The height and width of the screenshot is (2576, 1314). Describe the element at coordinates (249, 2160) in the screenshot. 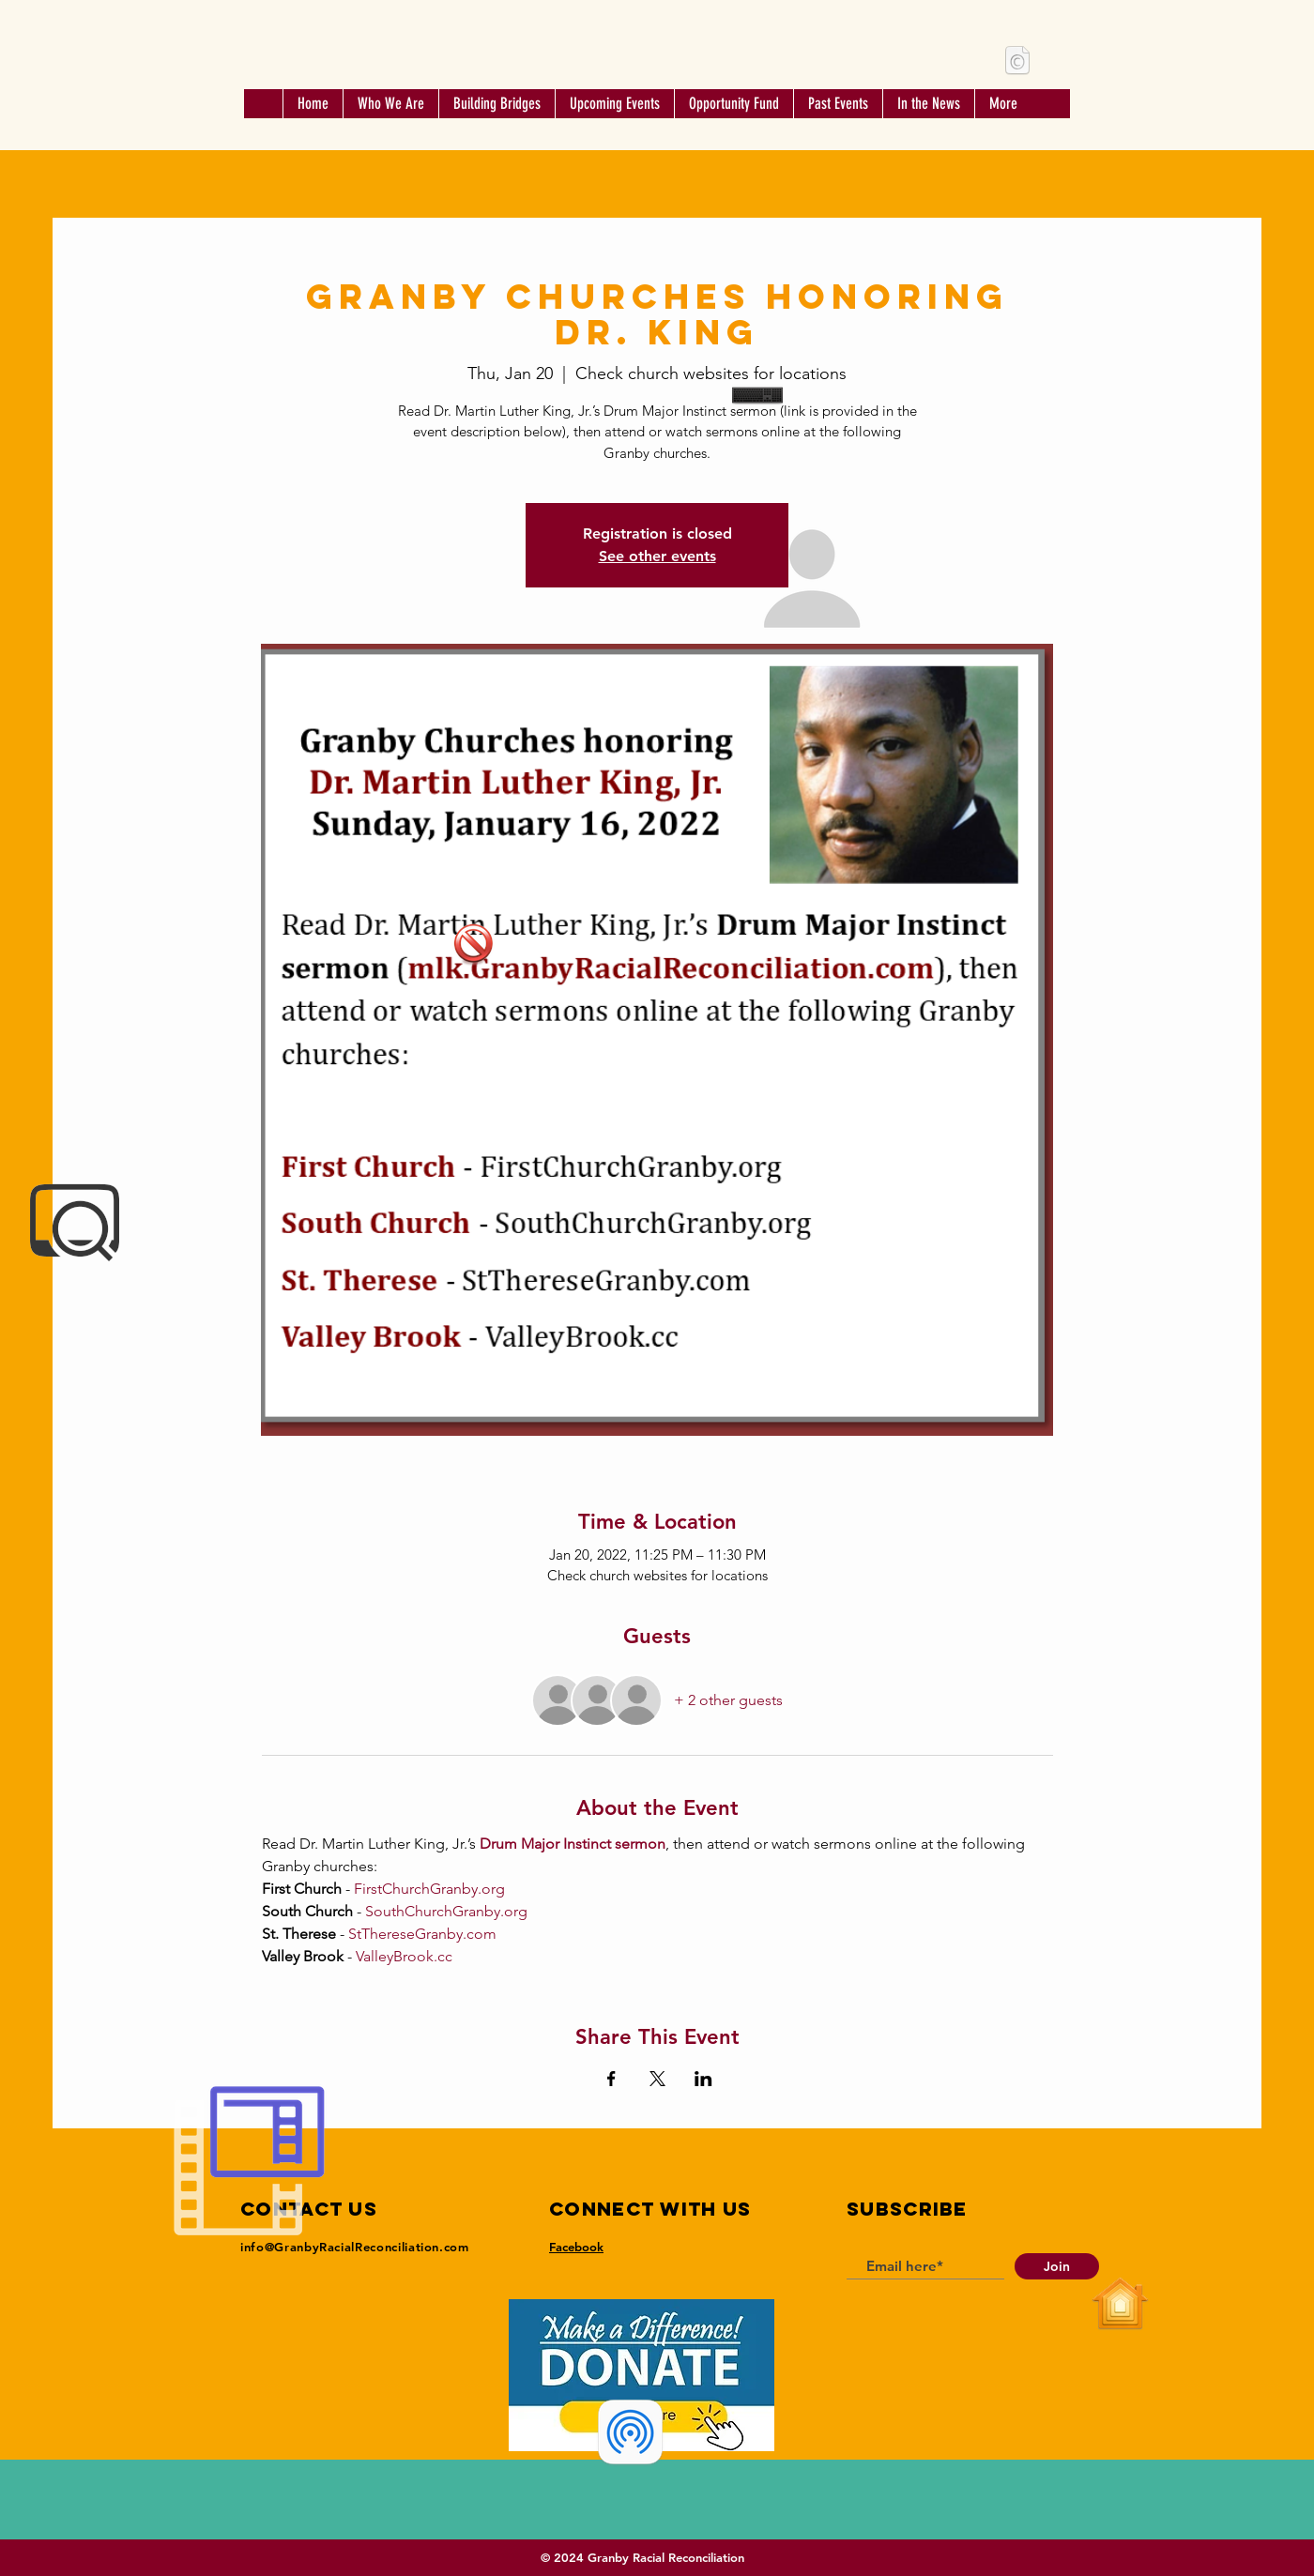

I see `filter media library content` at that location.